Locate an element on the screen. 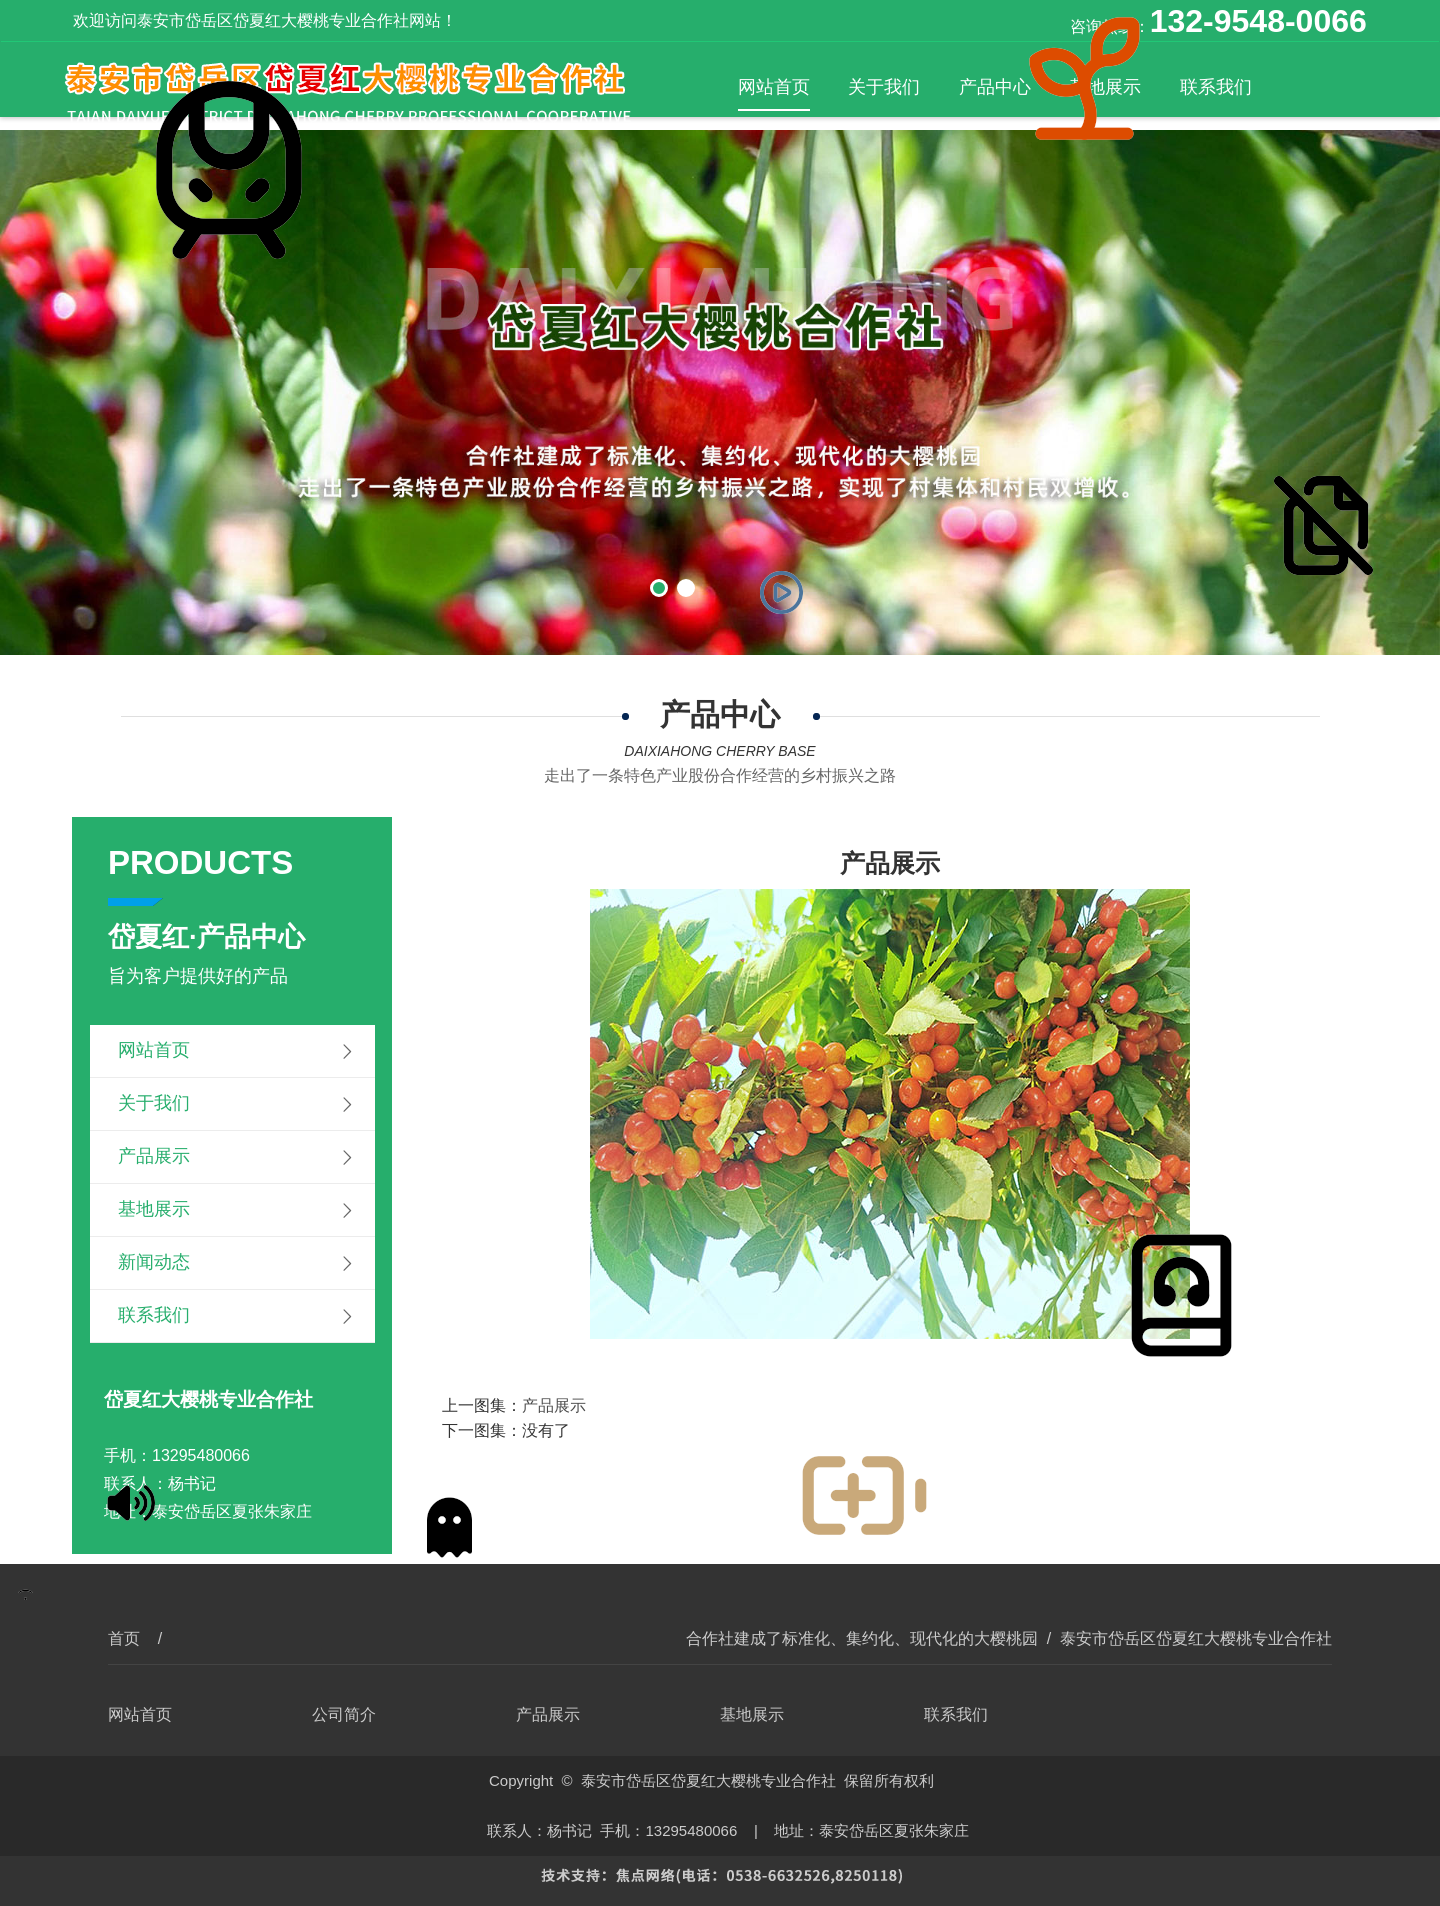  files are unavailable or inaccessible is located at coordinates (1323, 525).